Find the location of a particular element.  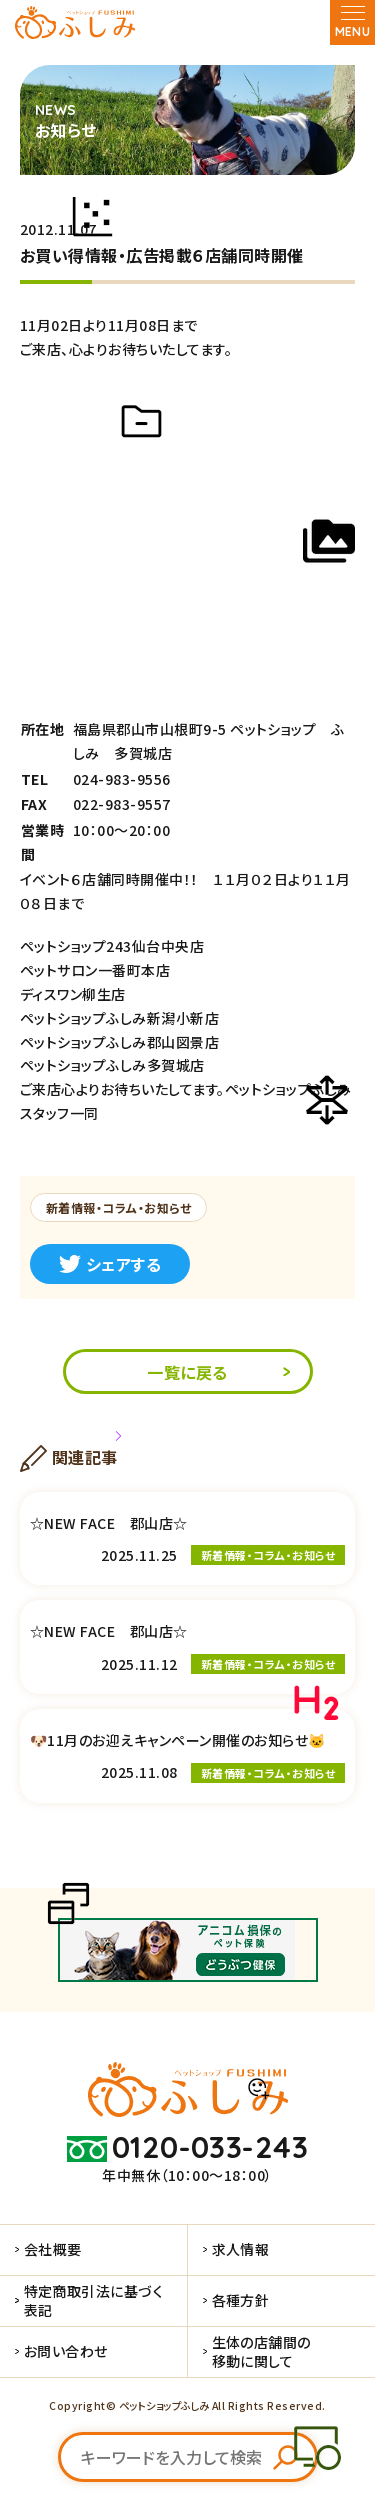

add a reaction to a message is located at coordinates (258, 2088).